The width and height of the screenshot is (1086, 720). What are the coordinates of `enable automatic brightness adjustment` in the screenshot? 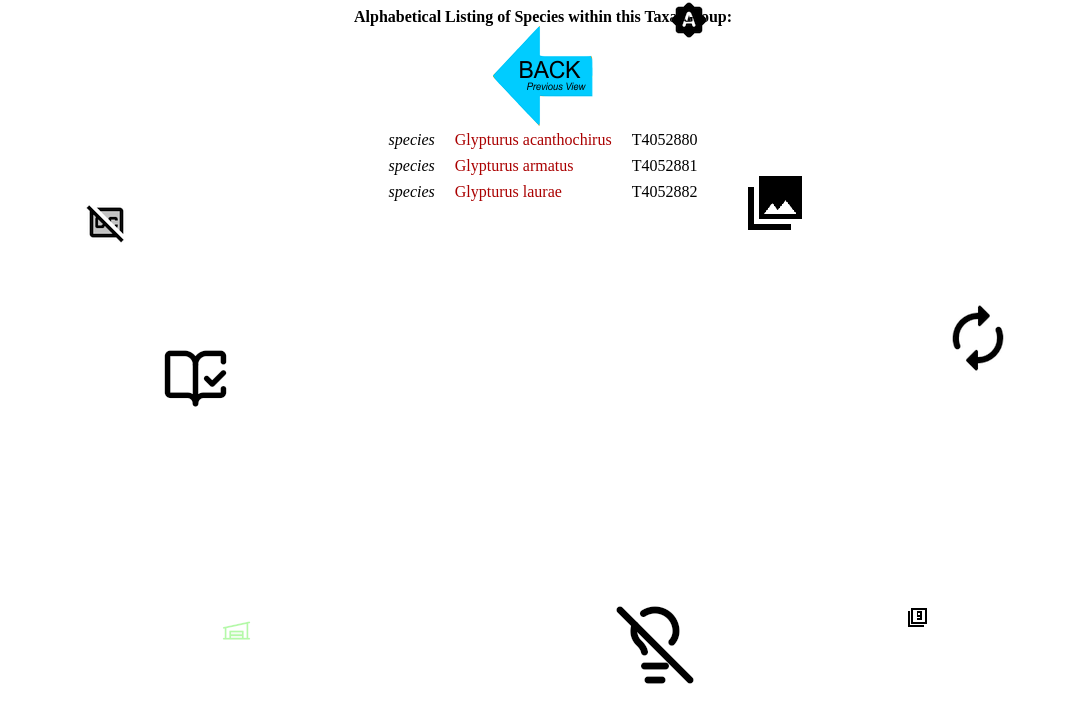 It's located at (689, 20).